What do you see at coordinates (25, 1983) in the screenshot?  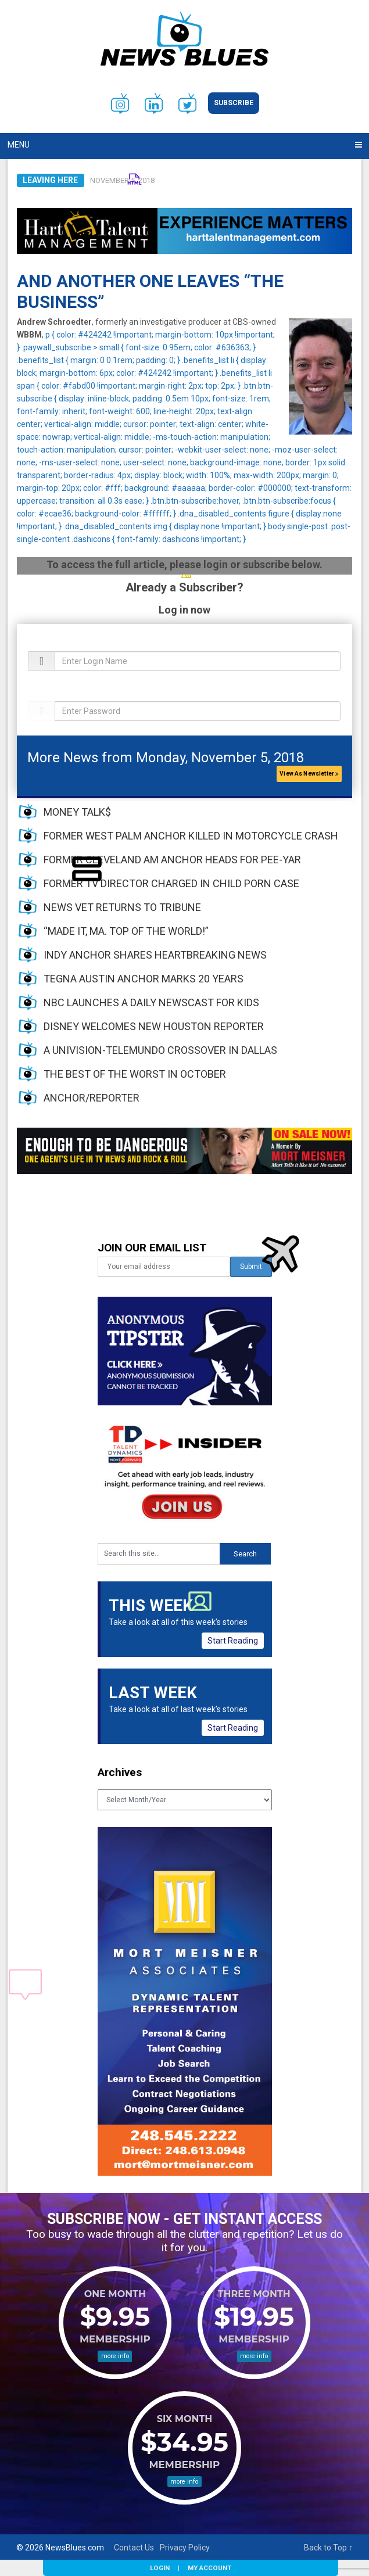 I see `open chat or messaging` at bounding box center [25, 1983].